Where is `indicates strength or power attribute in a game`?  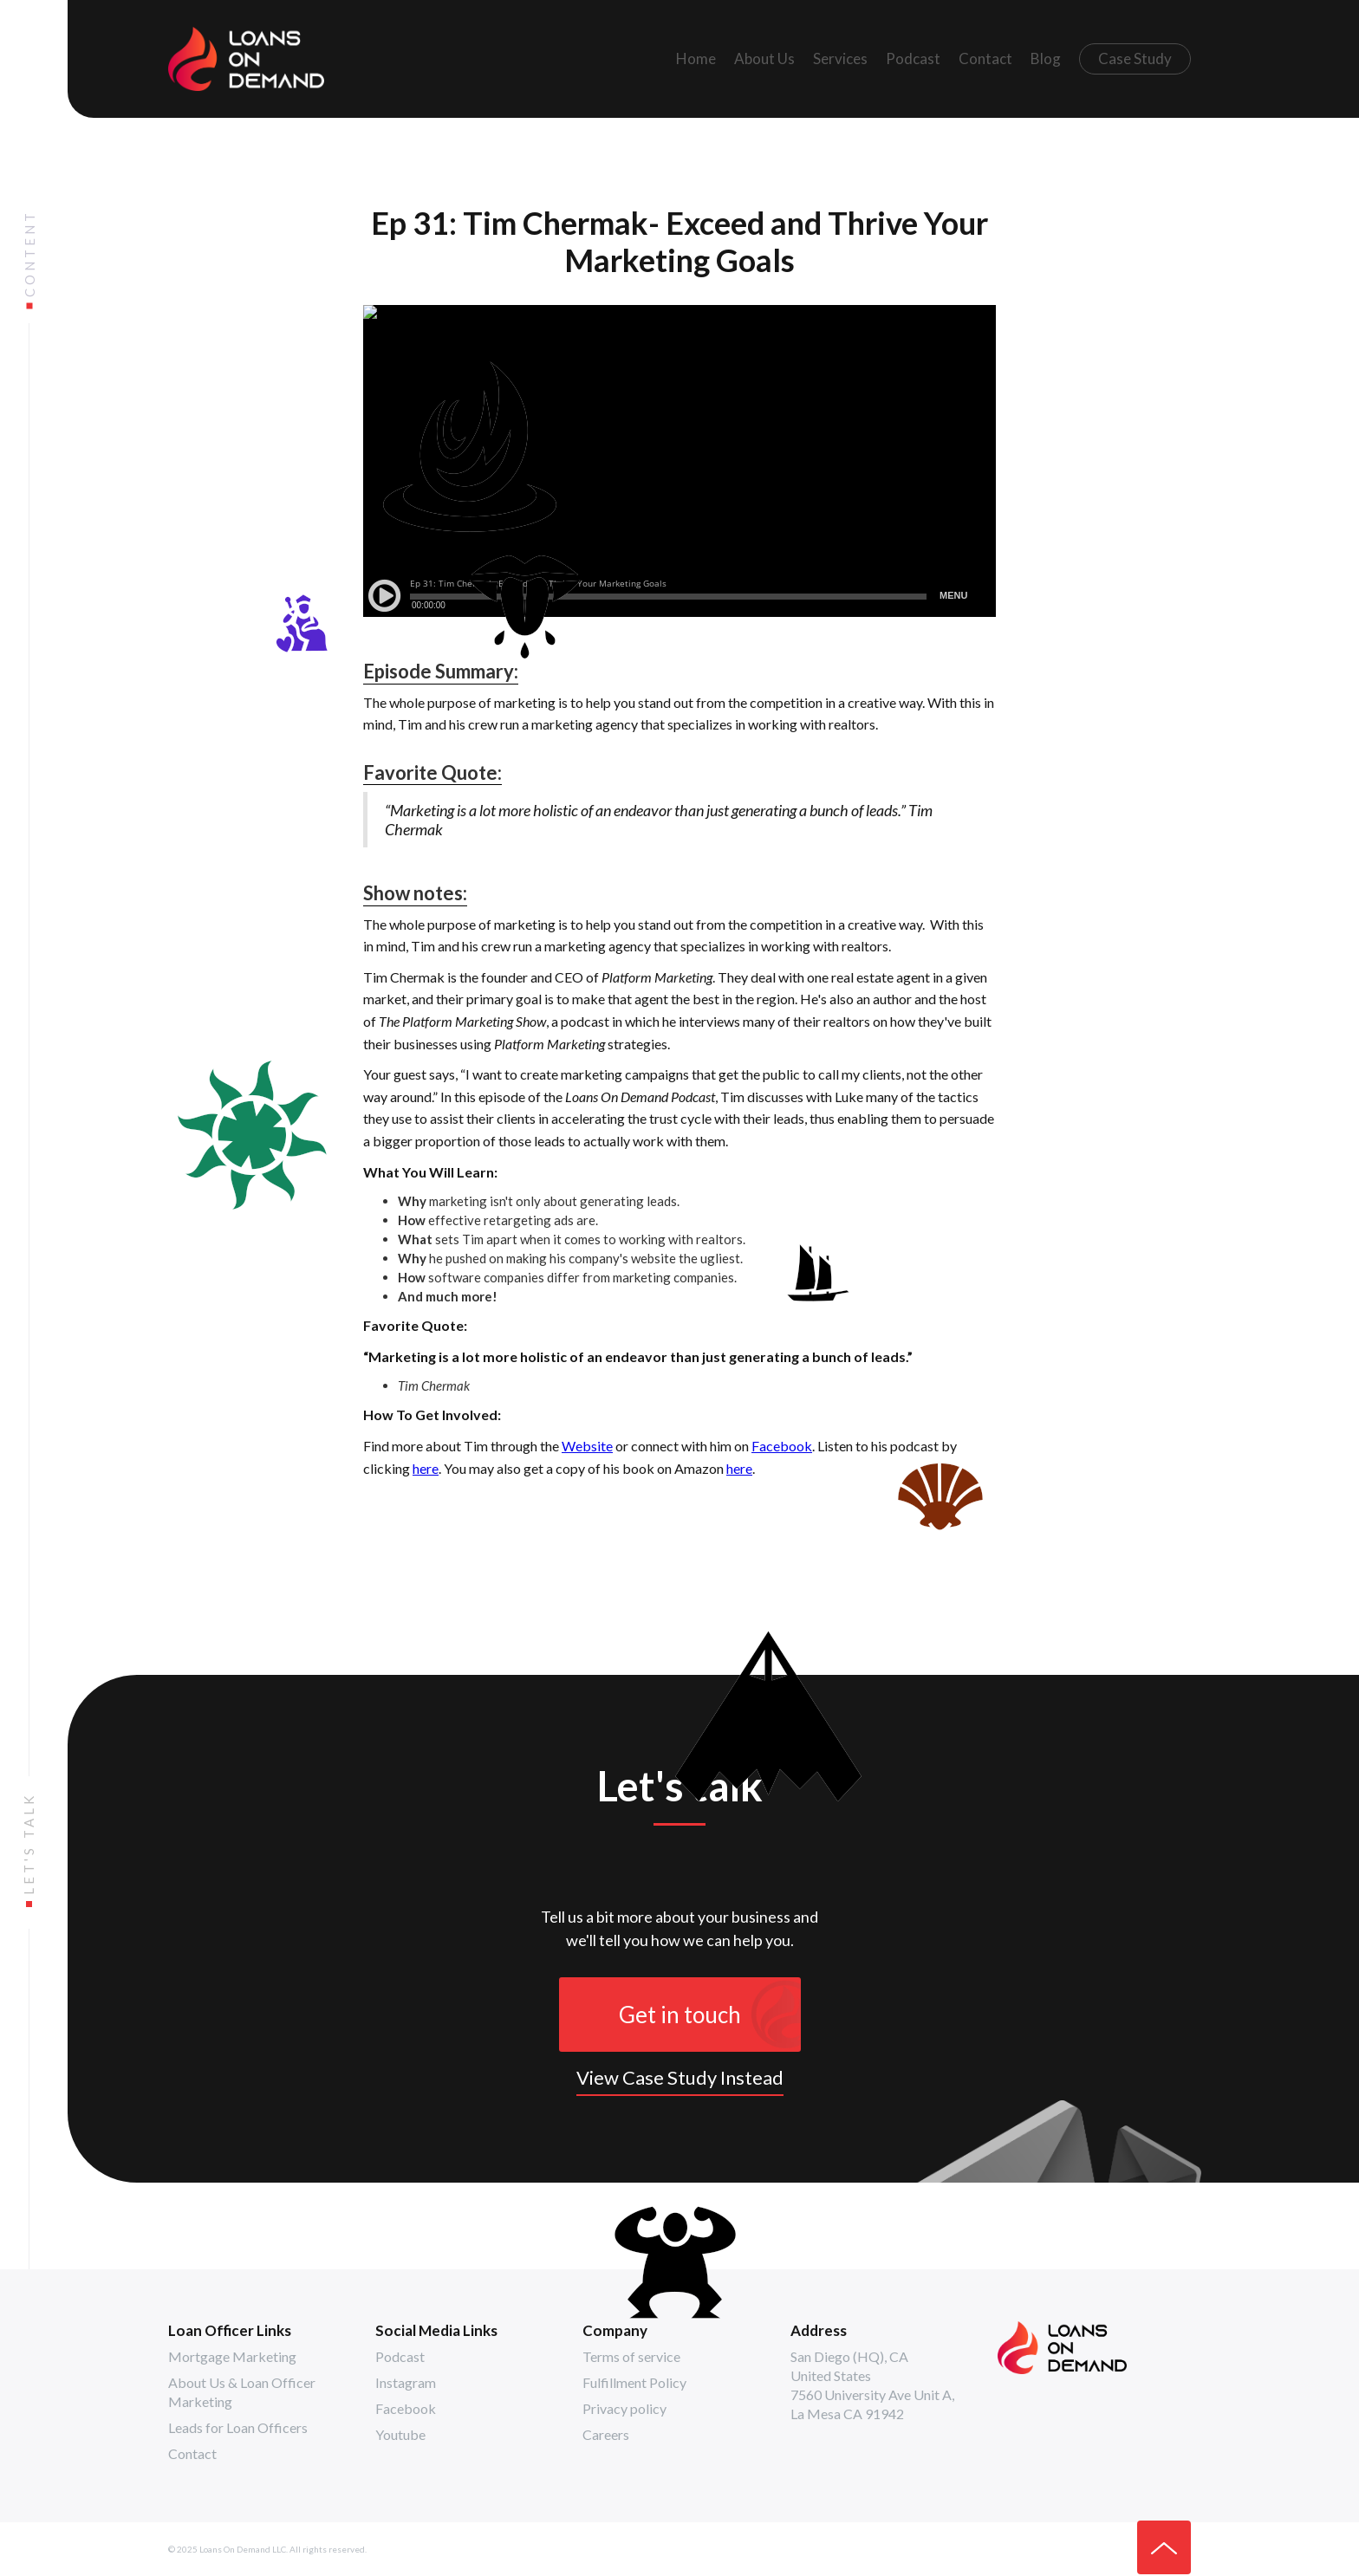 indicates strength or power attribute in a game is located at coordinates (675, 2261).